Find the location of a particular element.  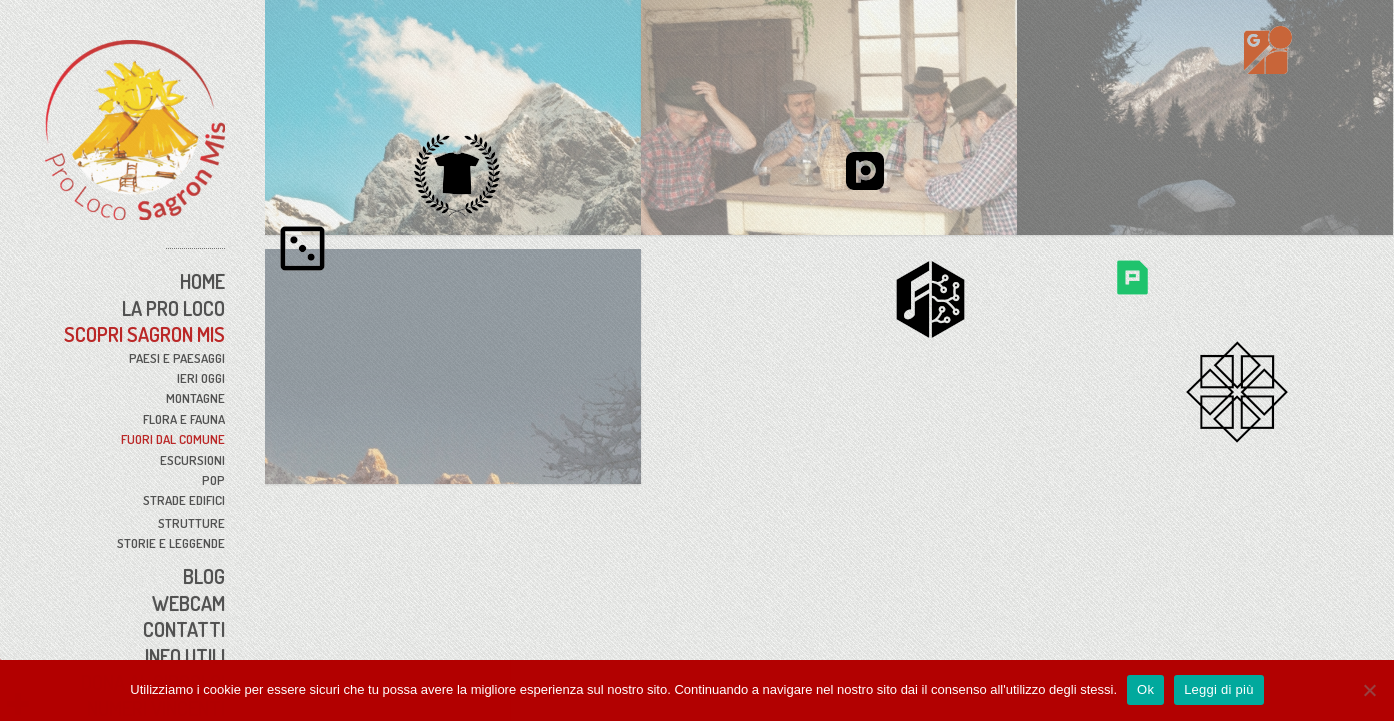

open pixiv app is located at coordinates (865, 171).